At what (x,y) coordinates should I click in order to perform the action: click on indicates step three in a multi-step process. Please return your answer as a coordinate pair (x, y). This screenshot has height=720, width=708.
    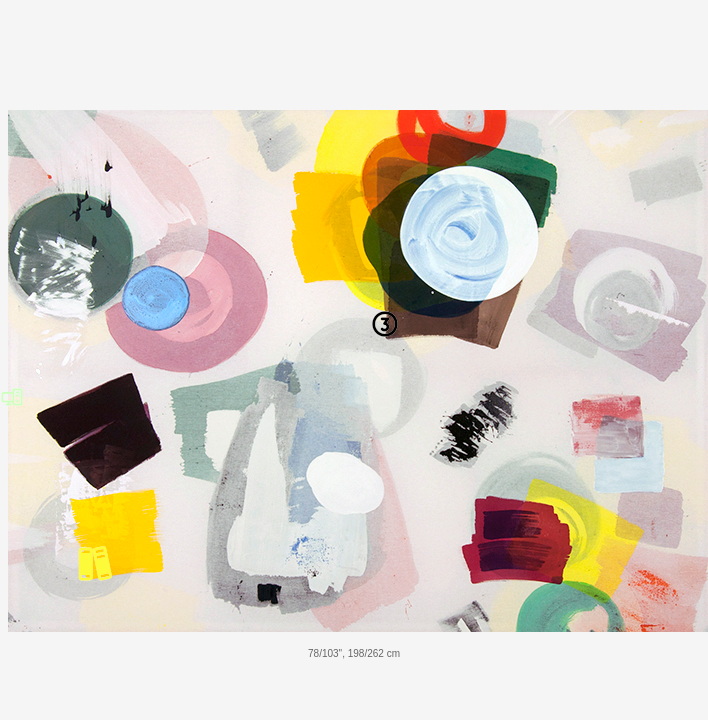
    Looking at the image, I should click on (385, 324).